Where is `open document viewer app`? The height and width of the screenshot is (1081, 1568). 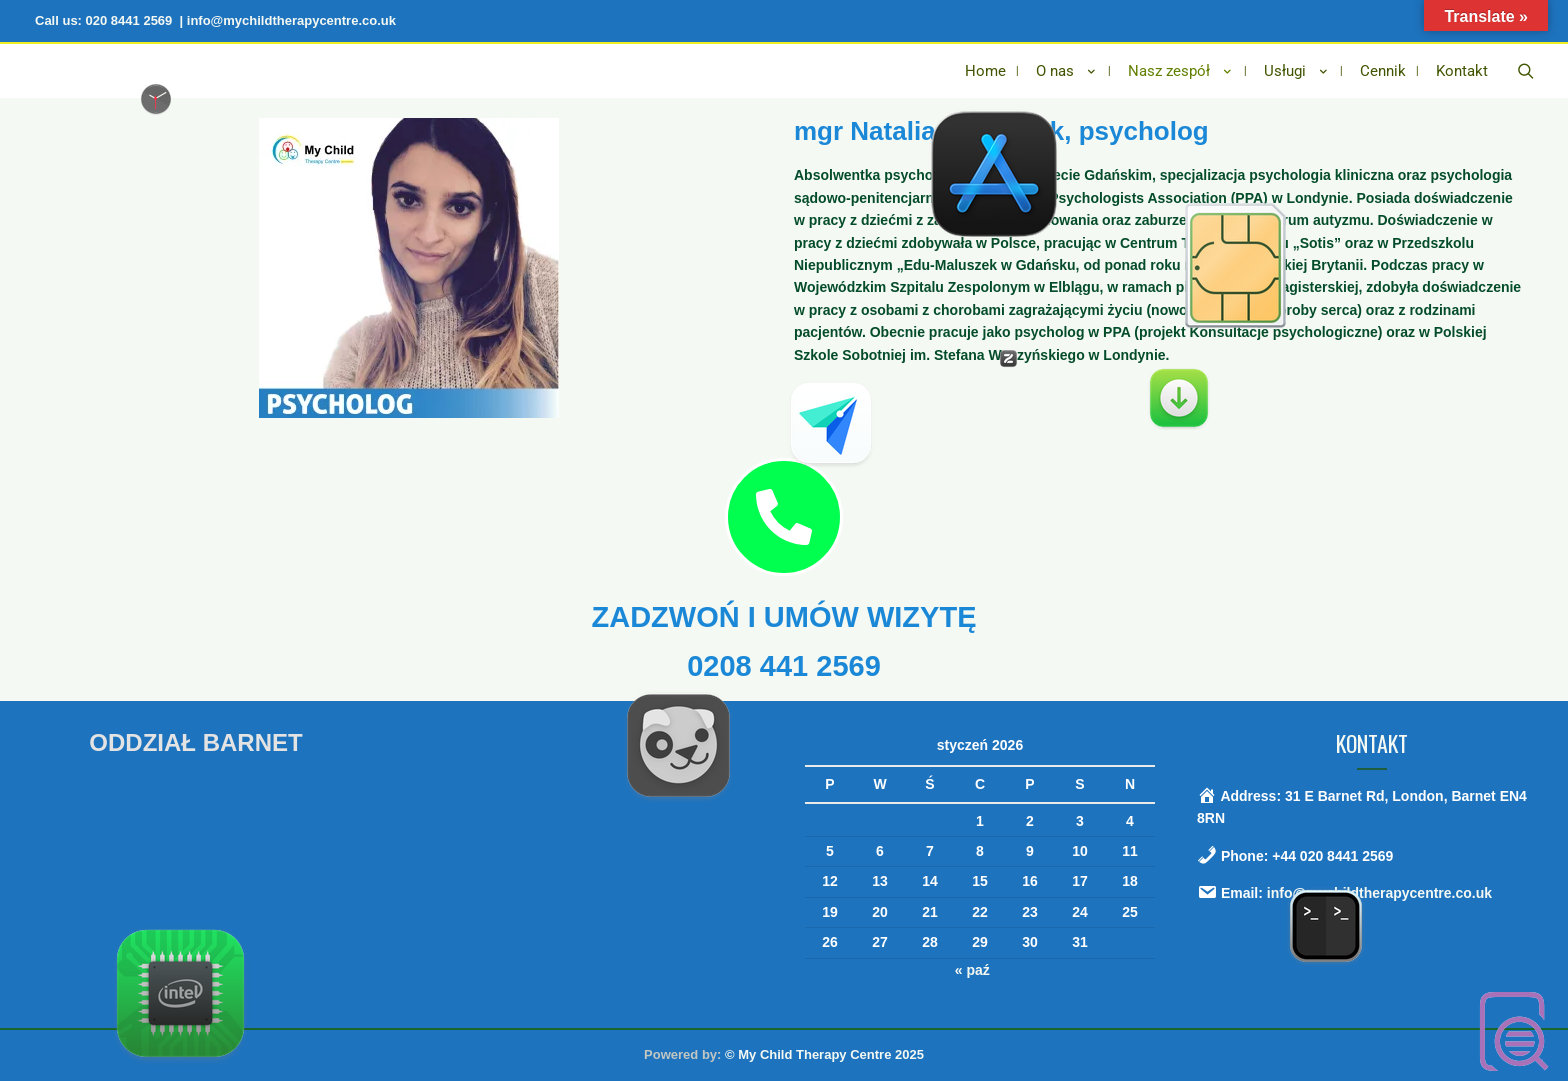 open document viewer app is located at coordinates (1514, 1031).